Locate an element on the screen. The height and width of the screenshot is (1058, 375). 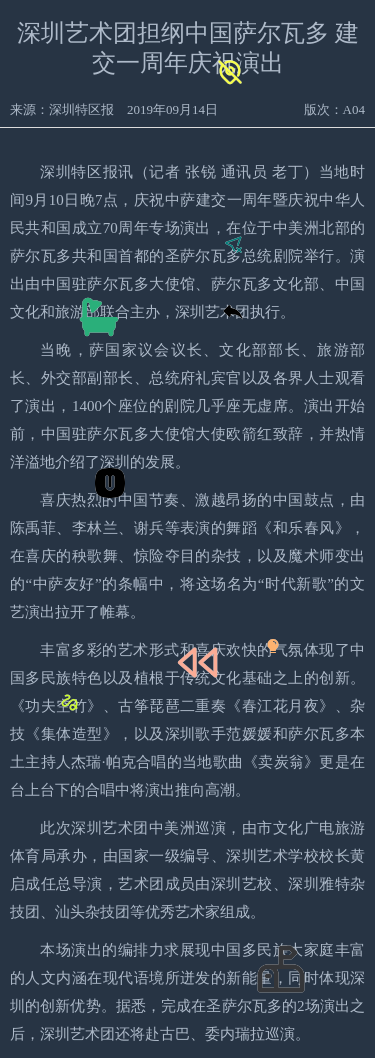
indicates an unread item or status is located at coordinates (110, 483).